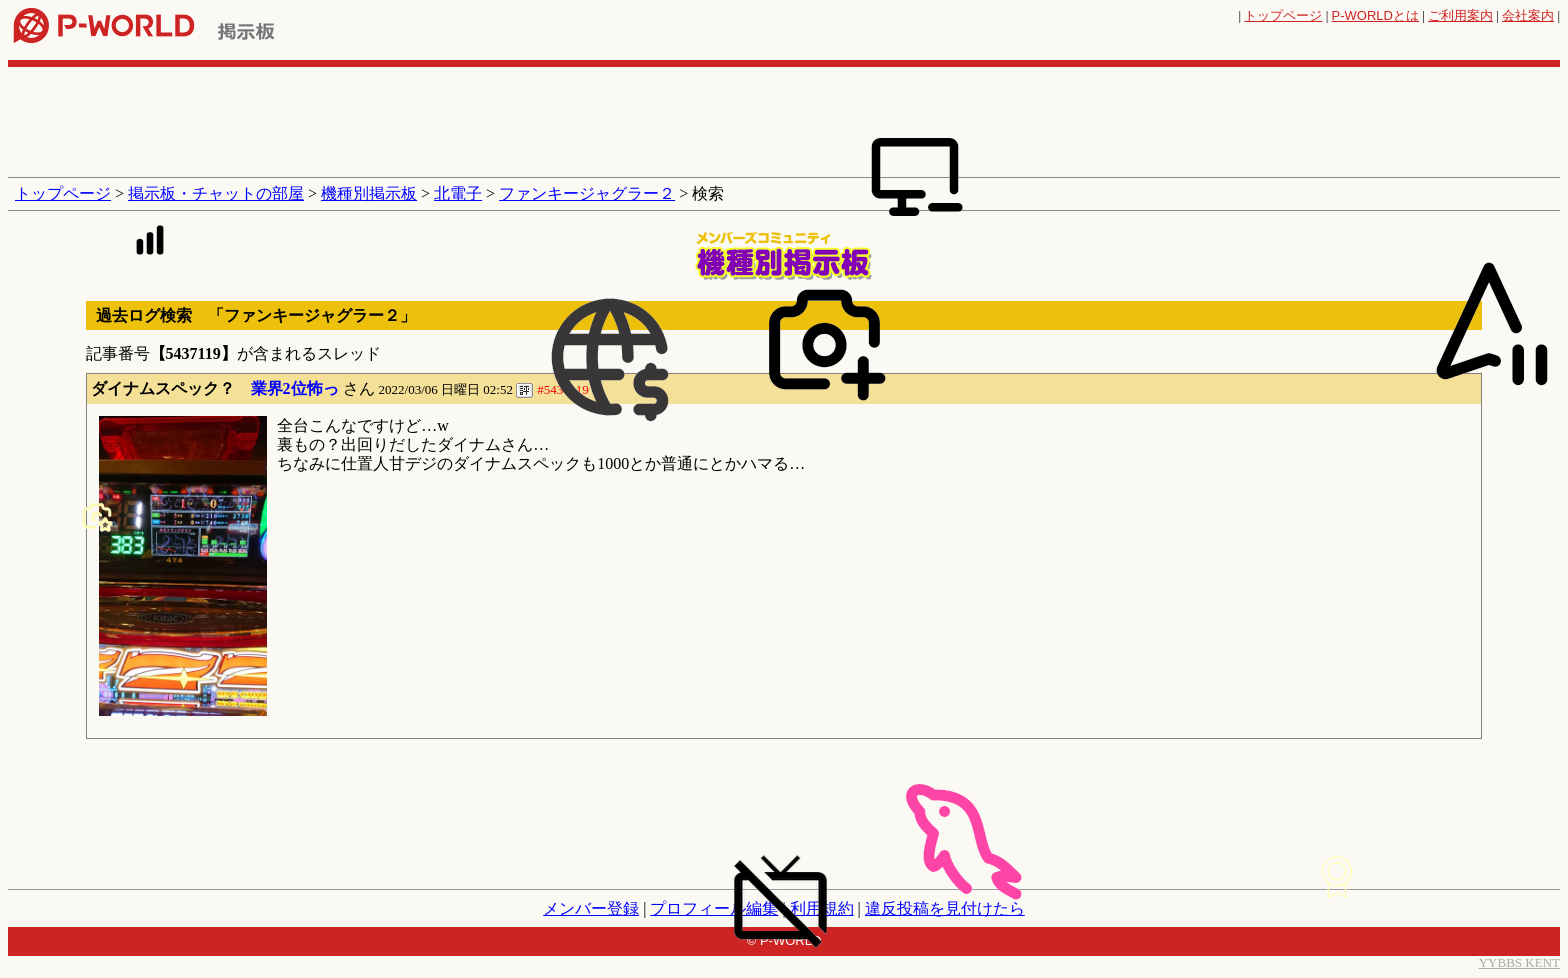 Image resolution: width=1568 pixels, height=978 pixels. What do you see at coordinates (824, 339) in the screenshot?
I see `add a new photo` at bounding box center [824, 339].